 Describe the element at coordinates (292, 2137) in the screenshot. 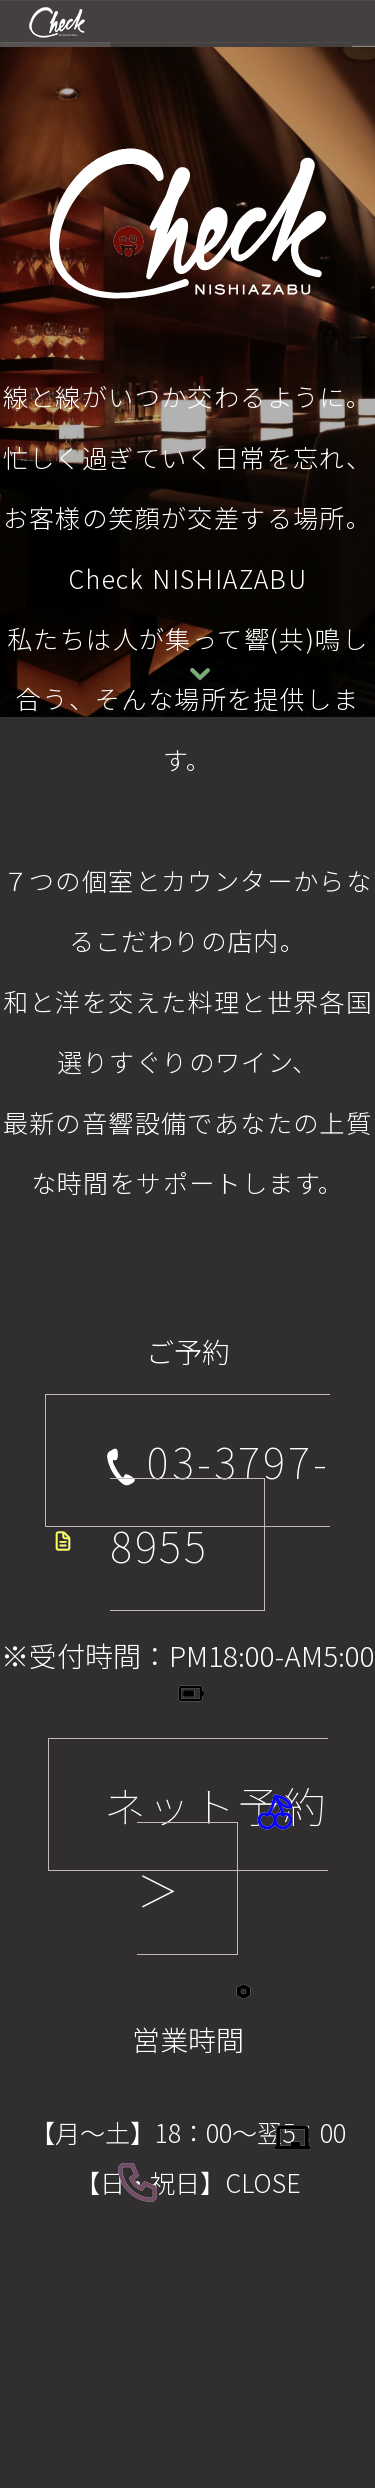

I see `access classroom or educational content` at that location.